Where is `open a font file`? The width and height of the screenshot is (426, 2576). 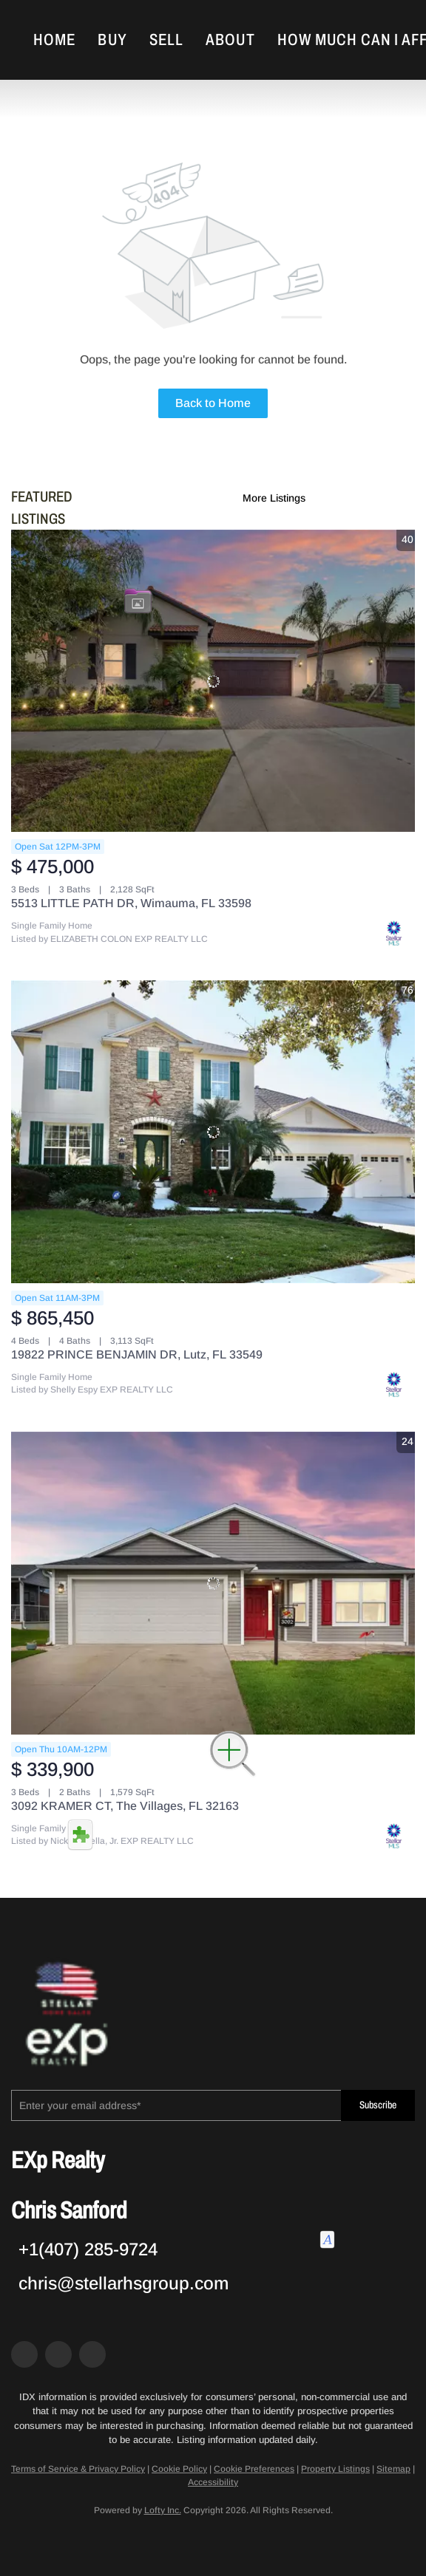
open a font file is located at coordinates (327, 2239).